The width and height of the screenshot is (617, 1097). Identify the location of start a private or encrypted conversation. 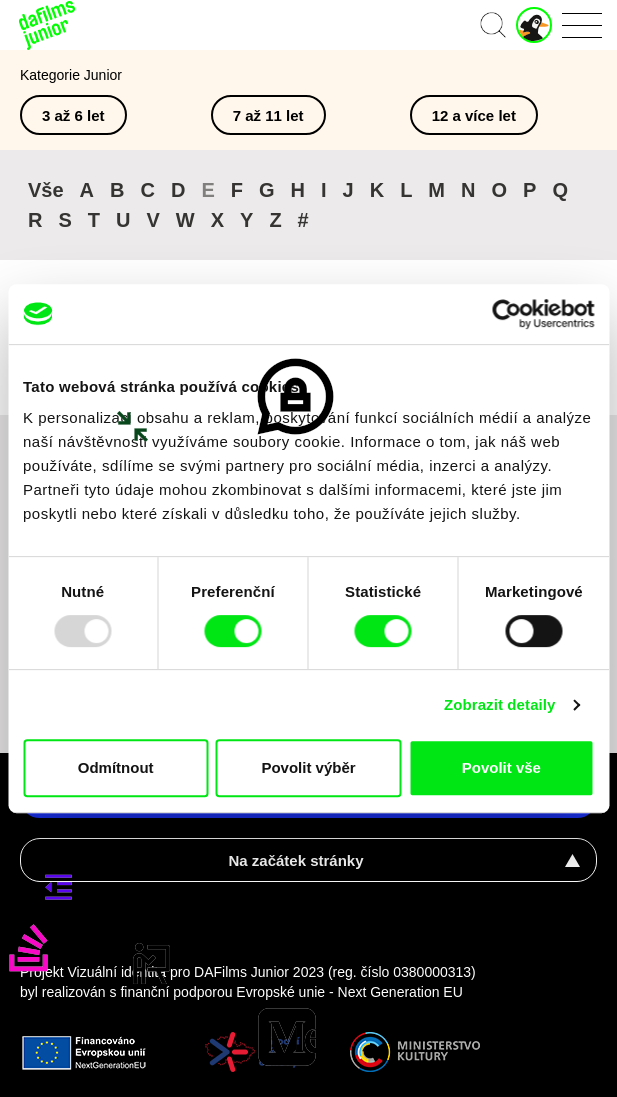
(295, 396).